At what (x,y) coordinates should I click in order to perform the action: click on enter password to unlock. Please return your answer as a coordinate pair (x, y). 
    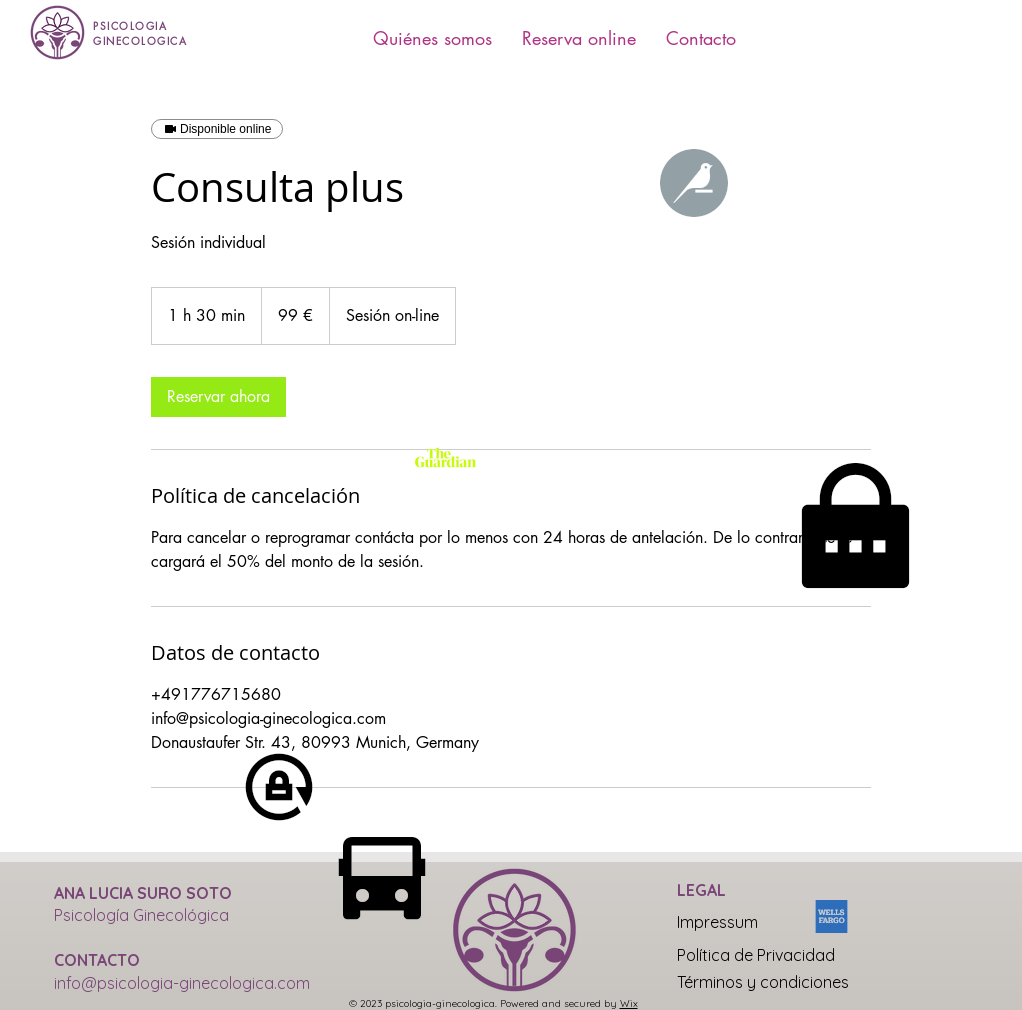
    Looking at the image, I should click on (855, 528).